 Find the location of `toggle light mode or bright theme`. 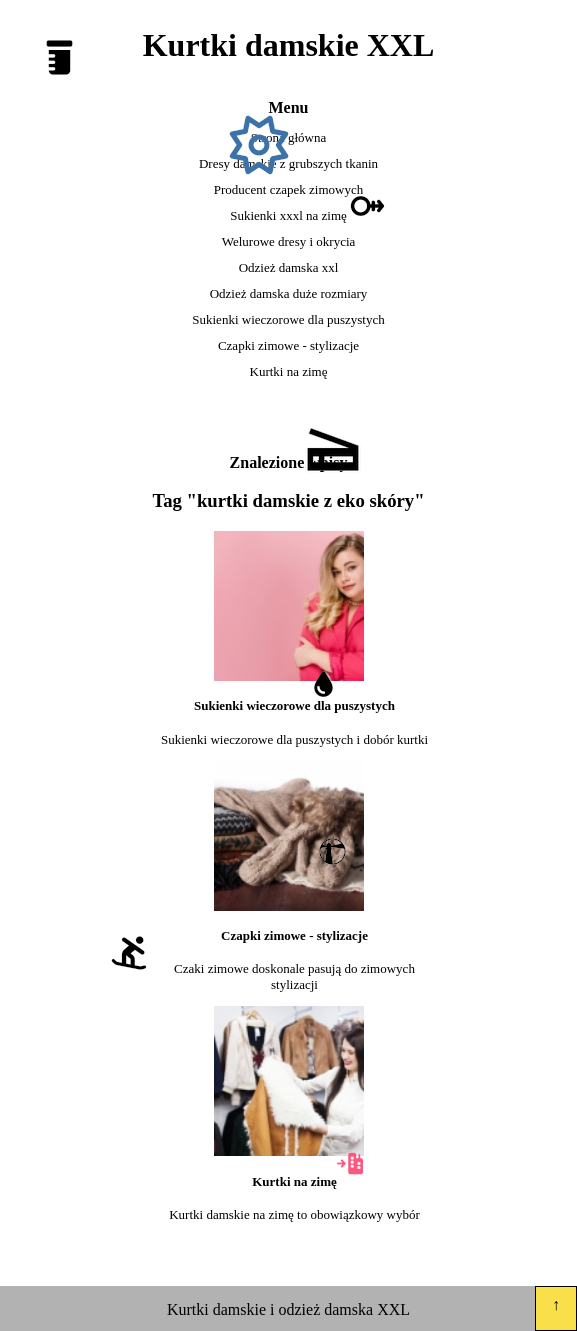

toggle light mode or bright theme is located at coordinates (259, 145).